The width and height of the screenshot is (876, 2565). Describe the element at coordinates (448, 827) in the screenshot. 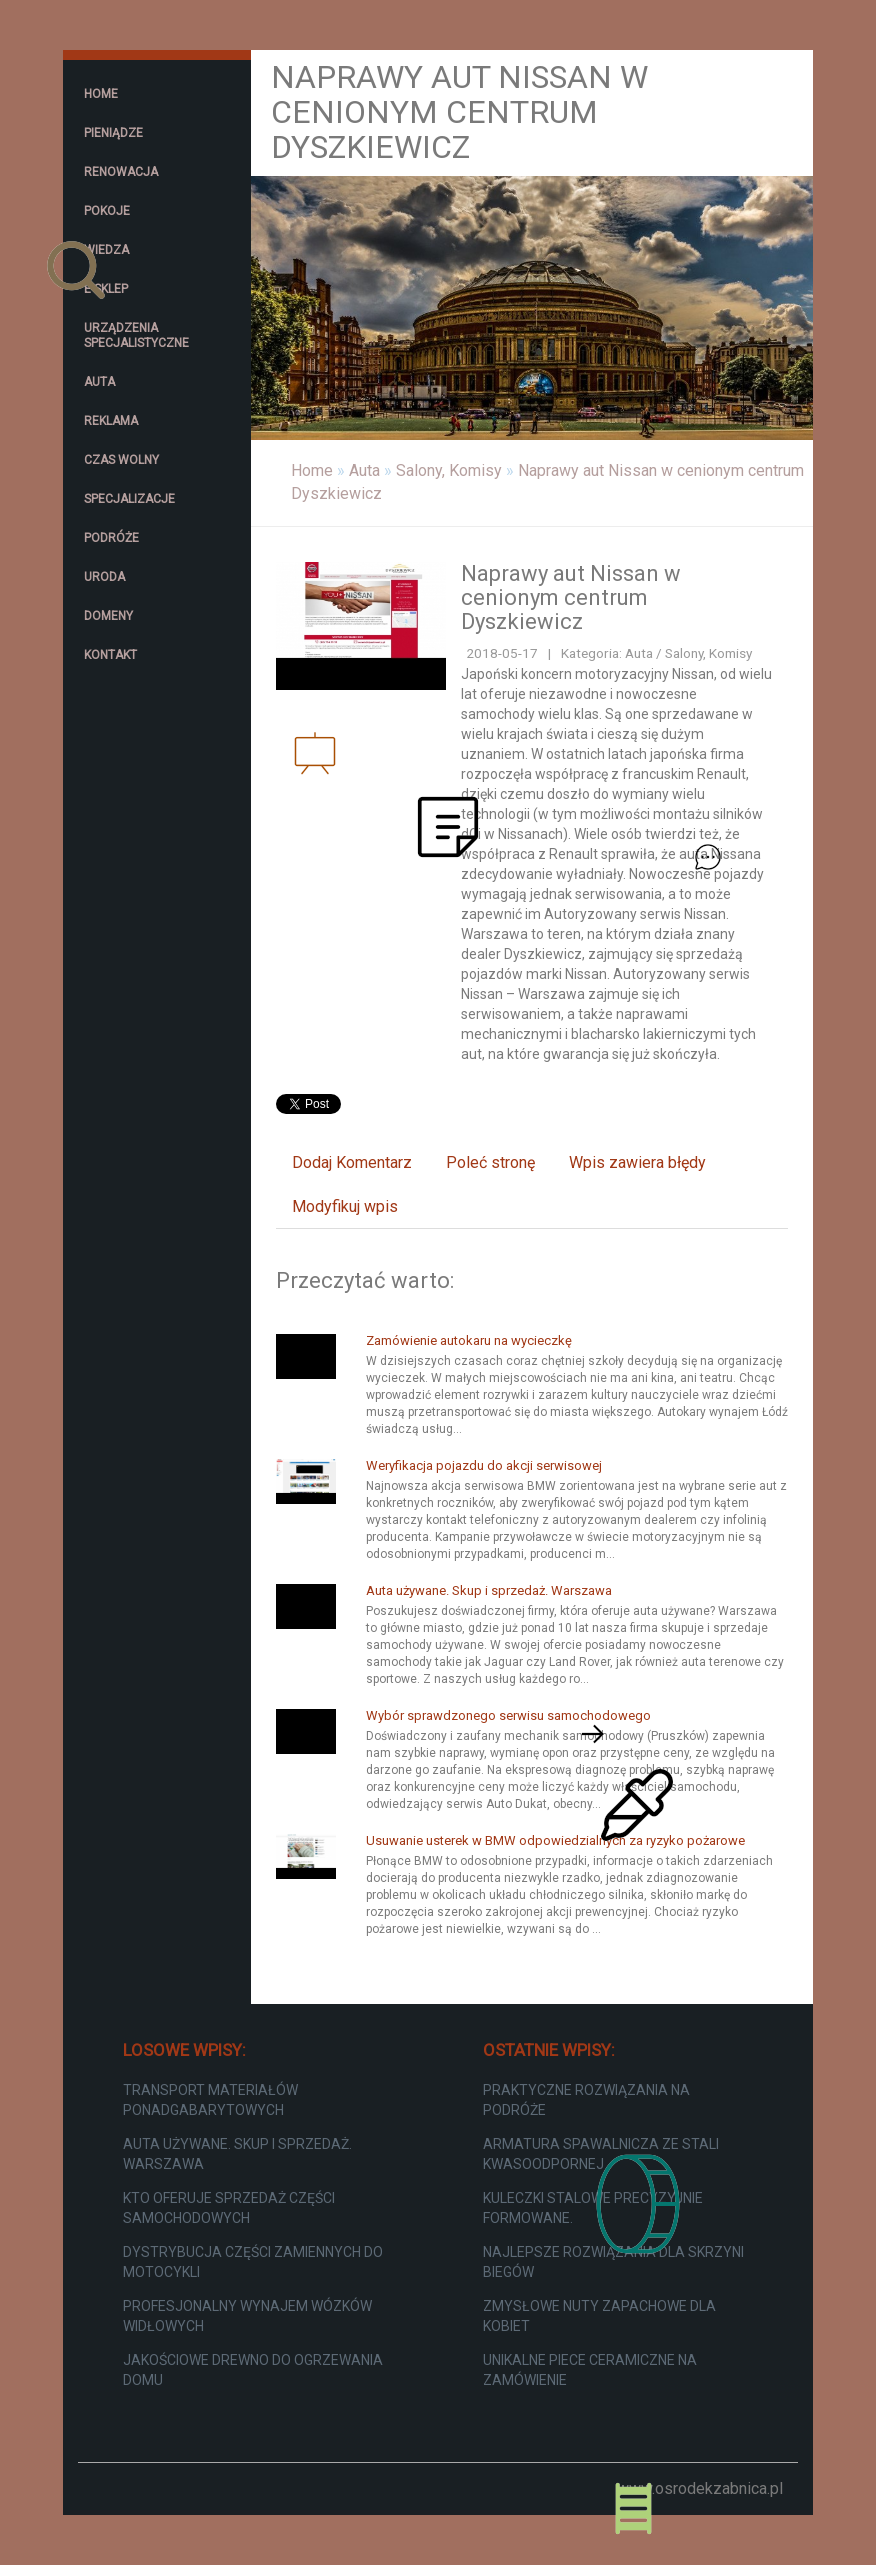

I see `create a new note` at that location.